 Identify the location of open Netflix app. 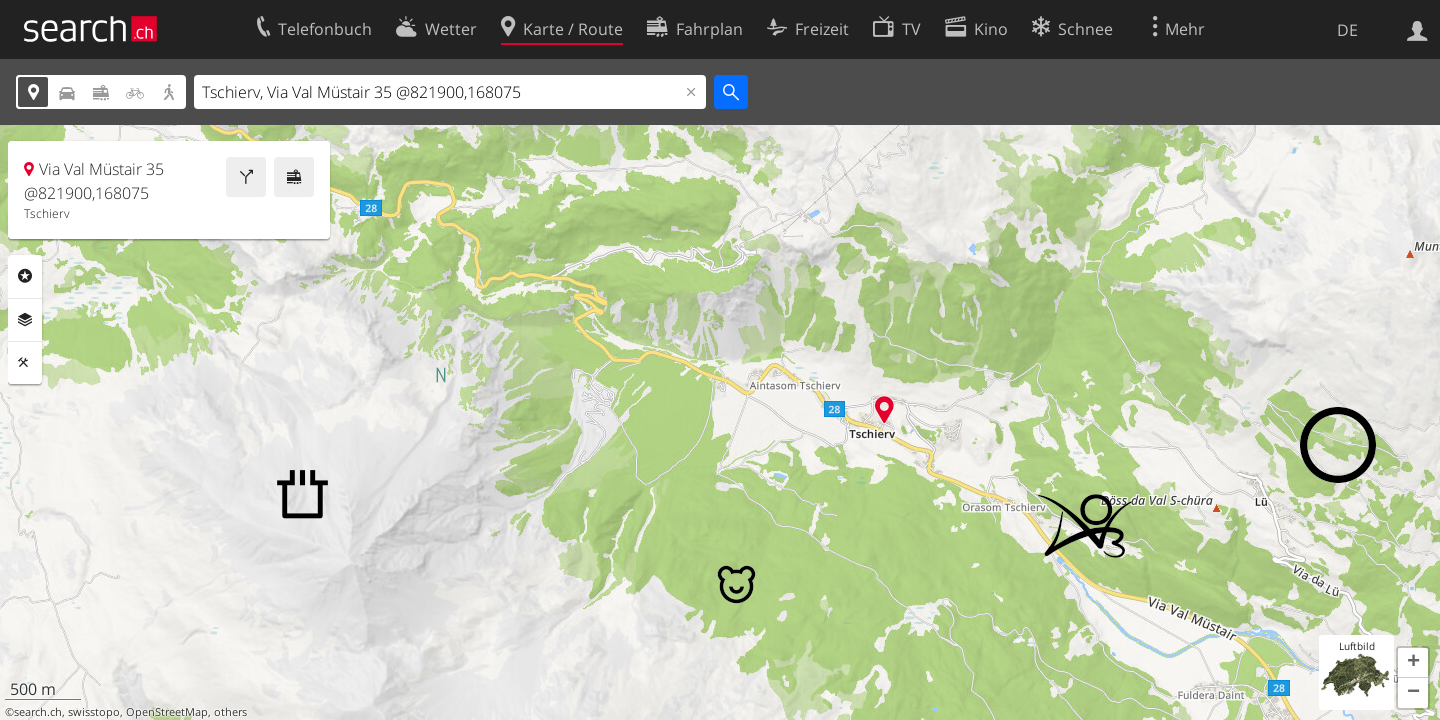
(441, 375).